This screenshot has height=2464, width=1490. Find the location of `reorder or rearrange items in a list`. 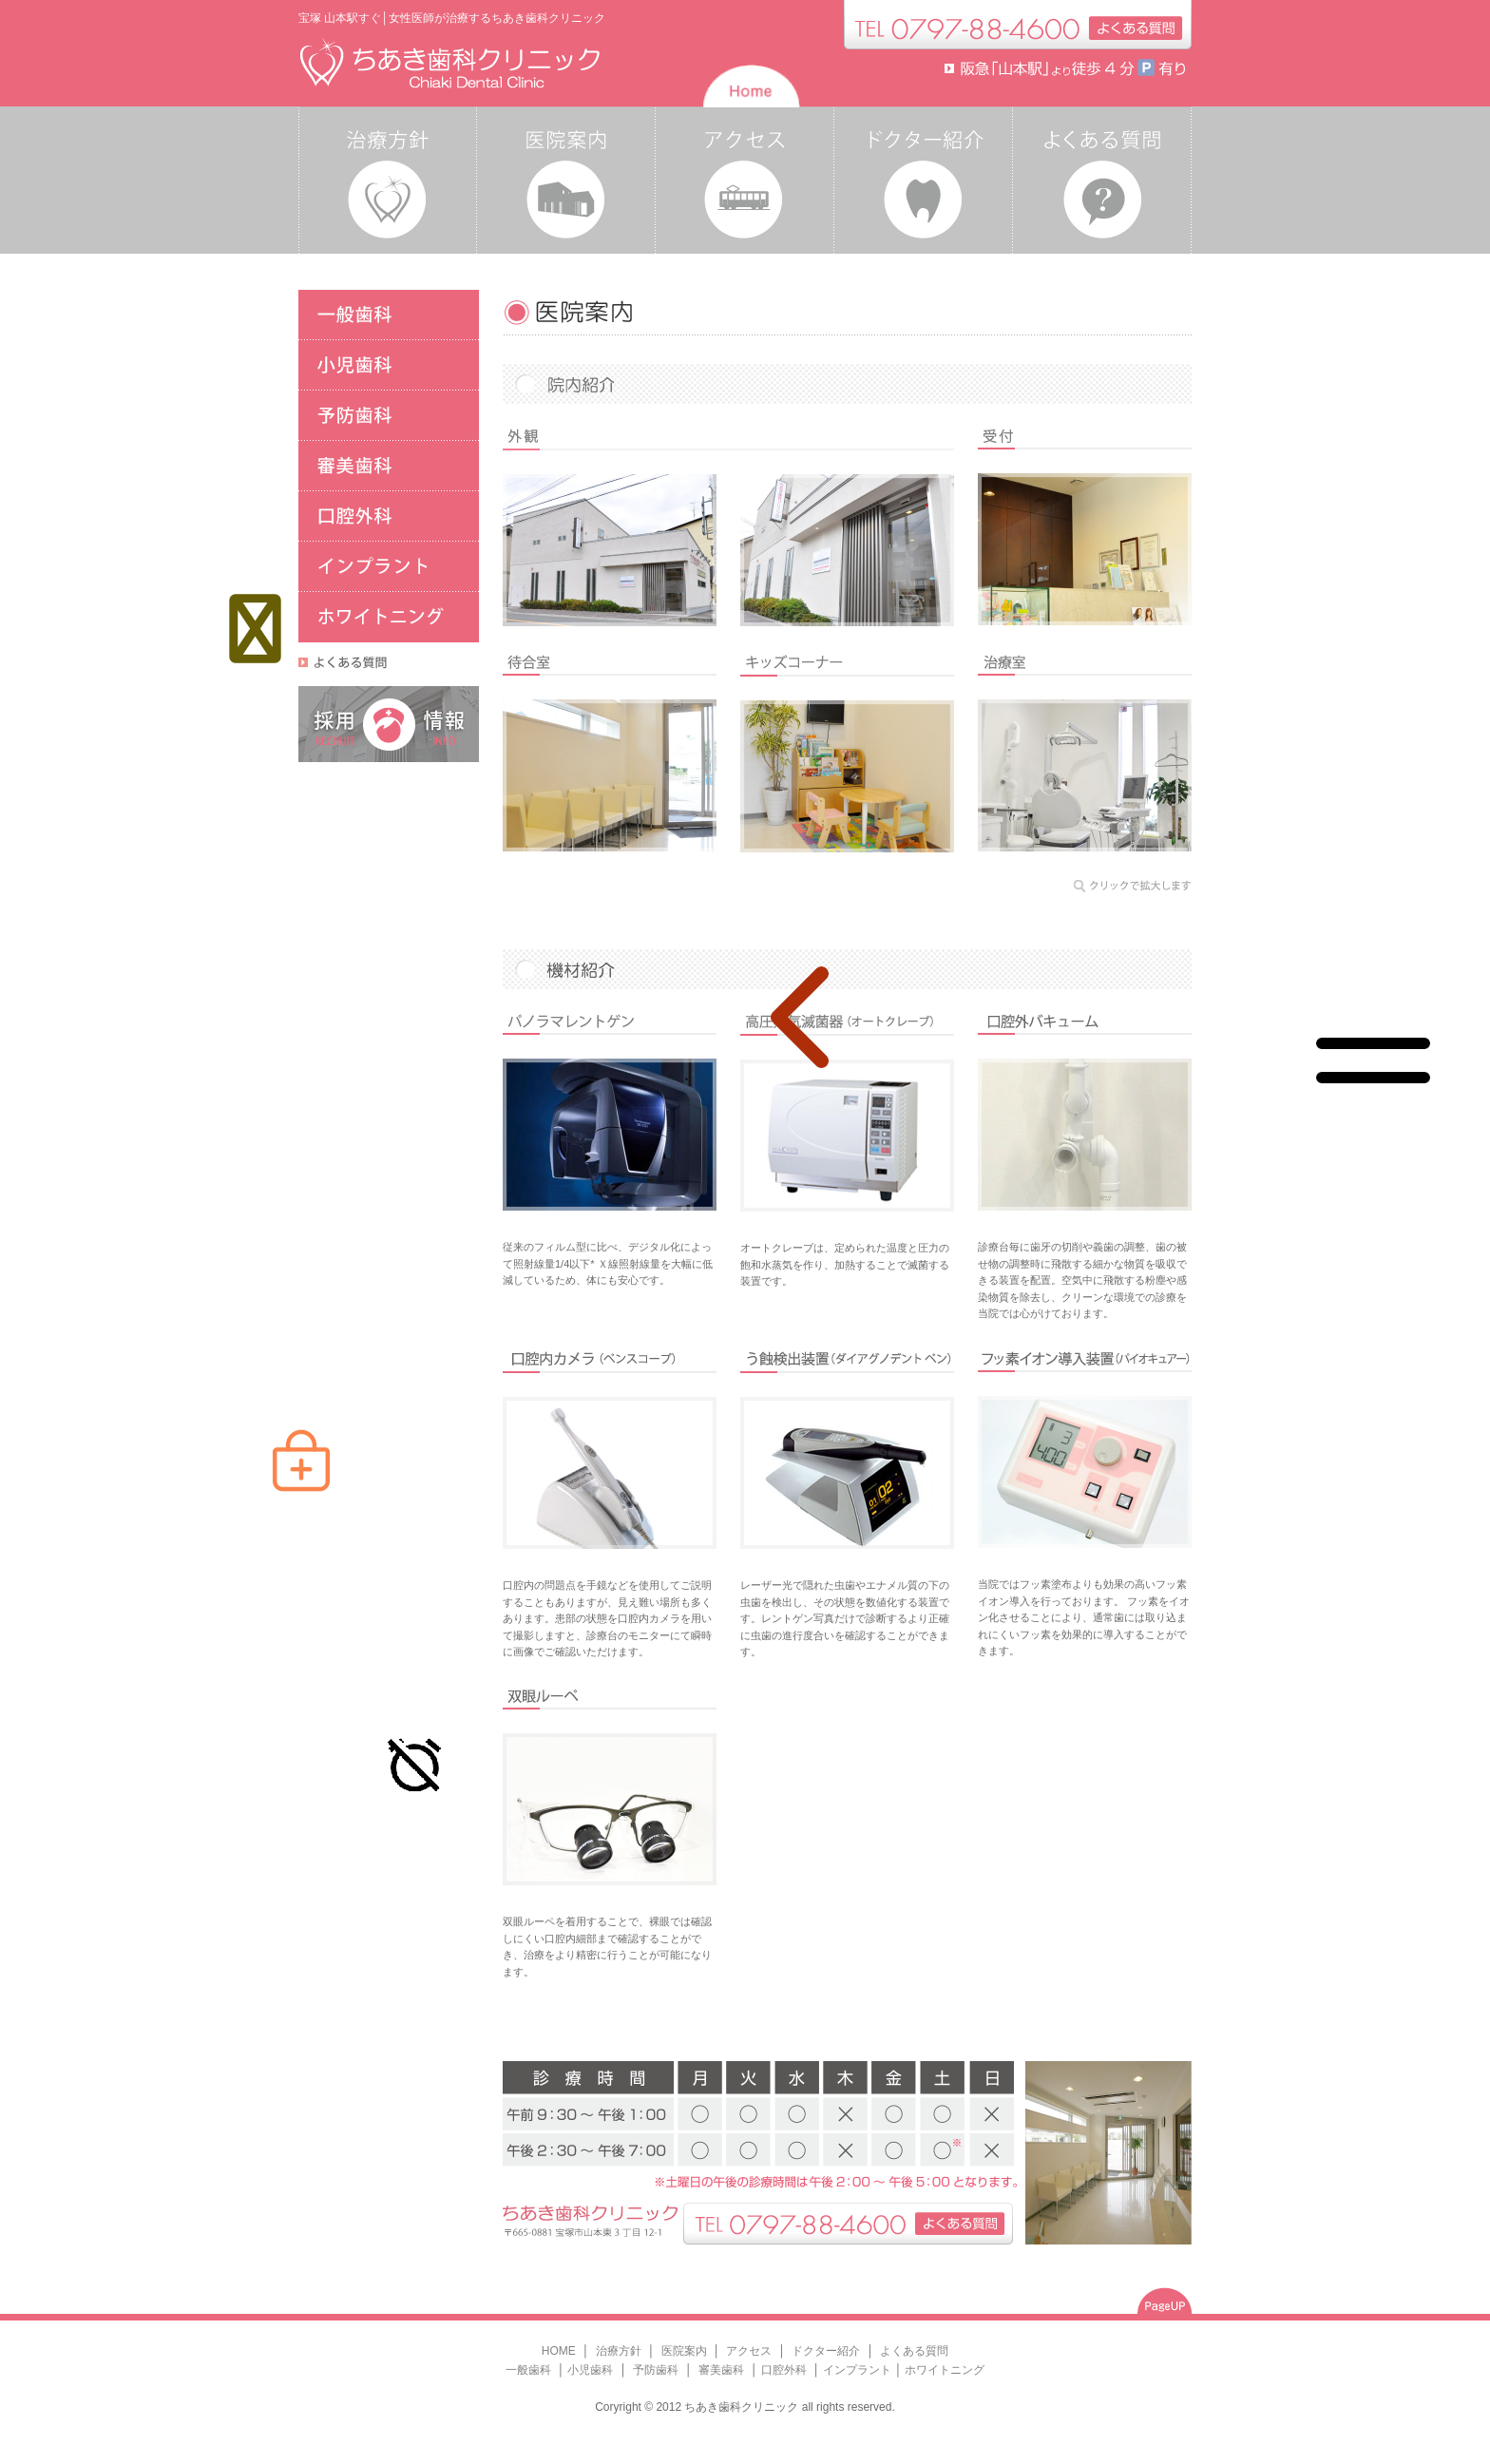

reorder or rearrange items in a list is located at coordinates (1373, 1060).